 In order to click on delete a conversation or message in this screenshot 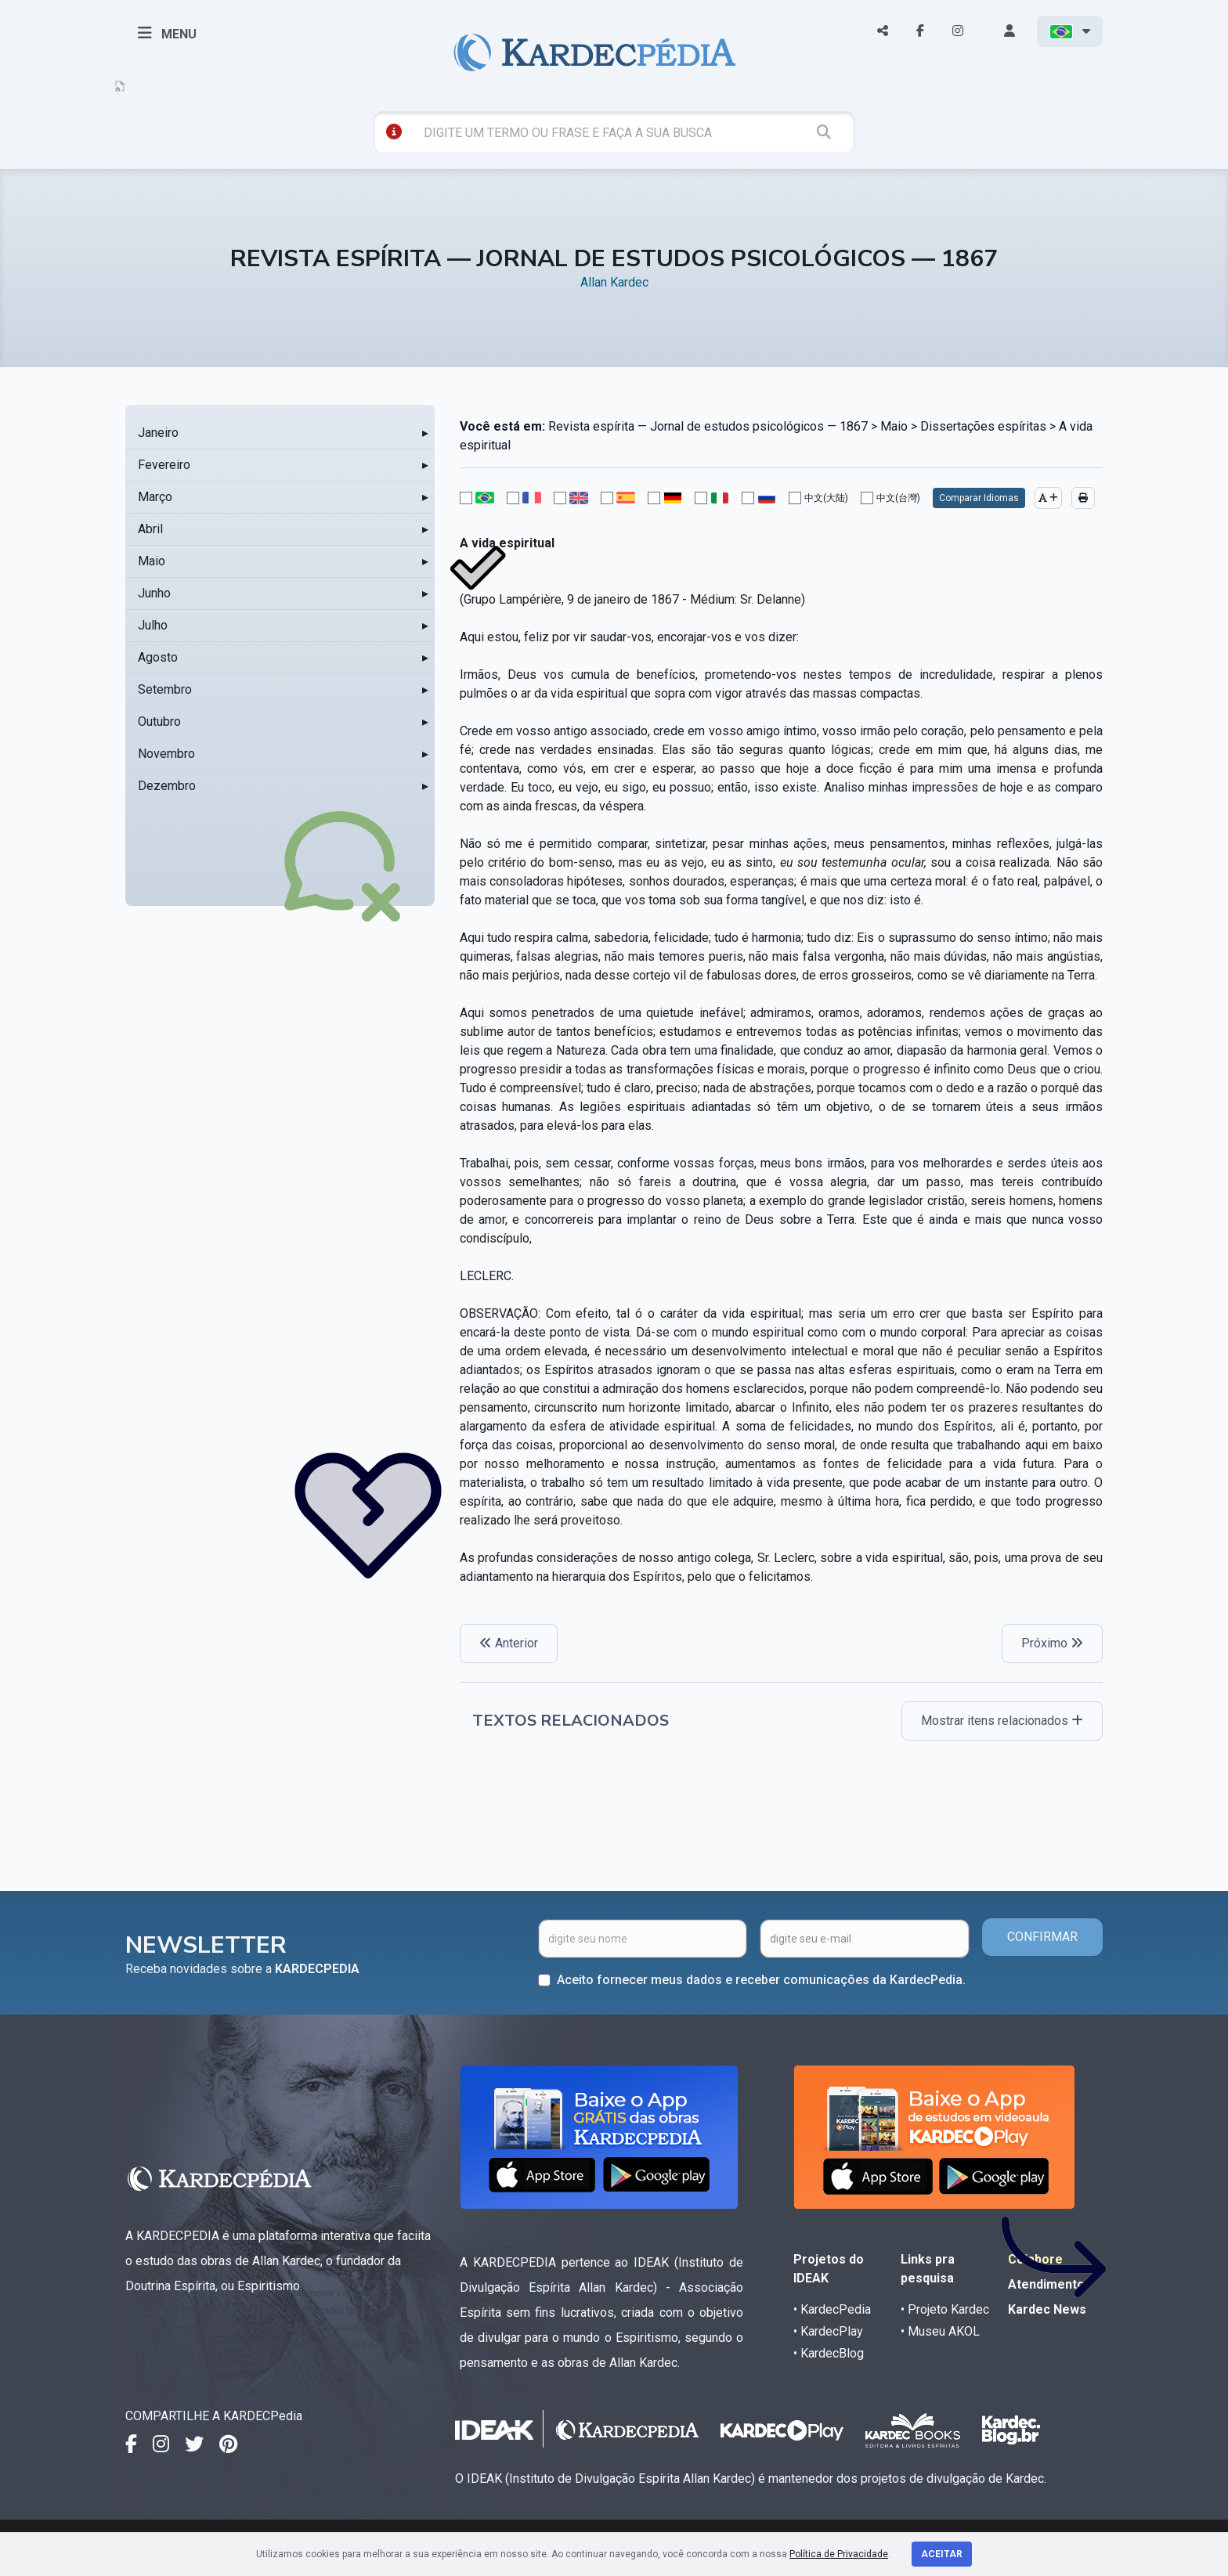, I will do `click(339, 860)`.